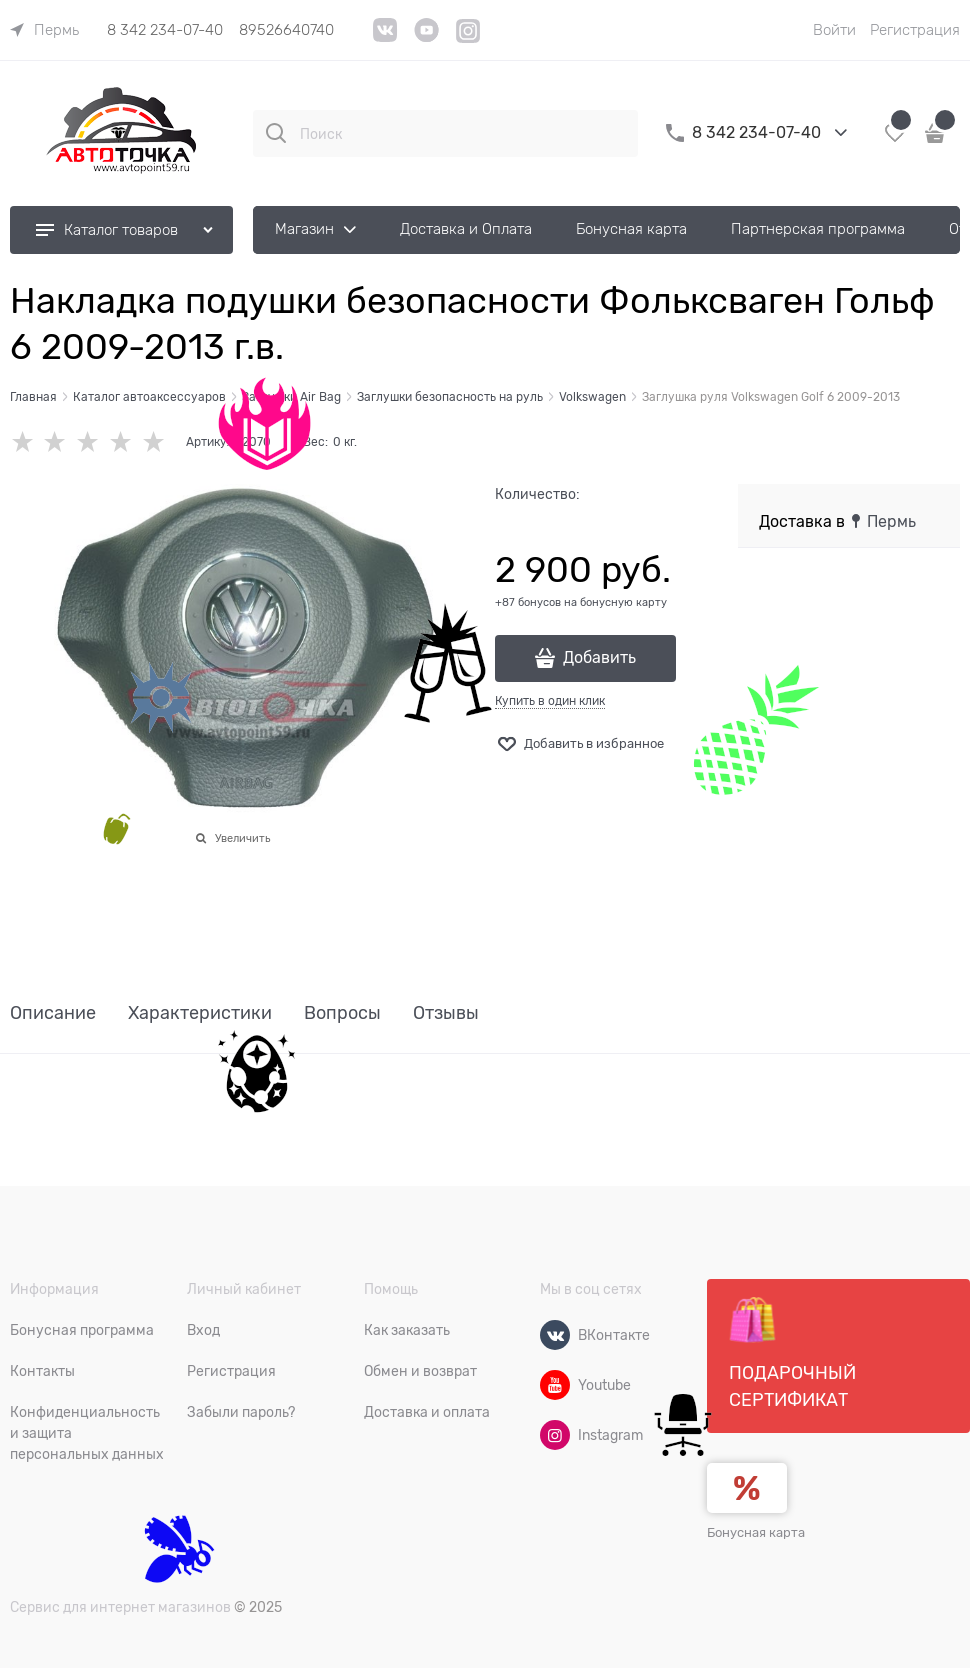 This screenshot has width=970, height=1668. I want to click on tropical or exotic food category, so click(758, 730).